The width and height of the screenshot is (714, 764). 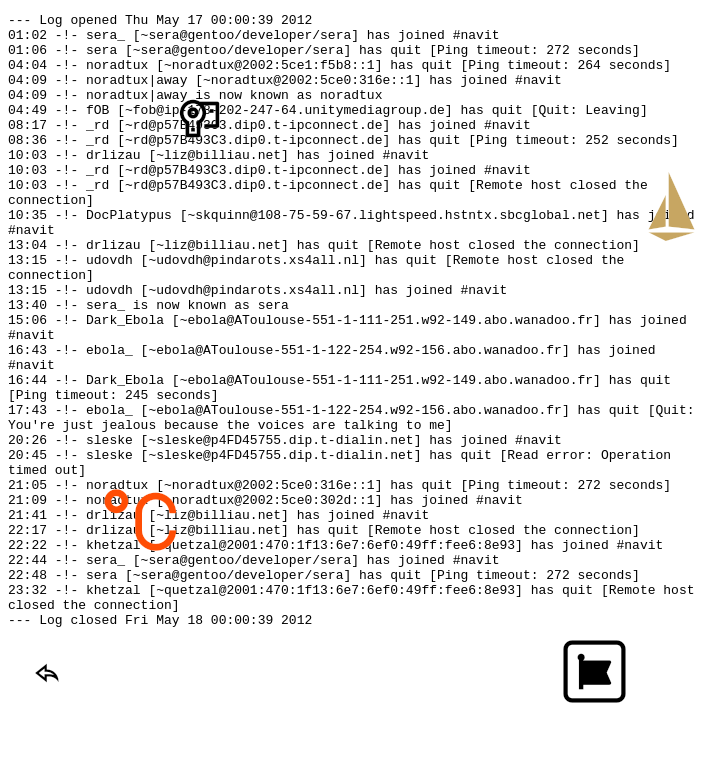 What do you see at coordinates (200, 118) in the screenshot?
I see `DV camcorder or digital video camera` at bounding box center [200, 118].